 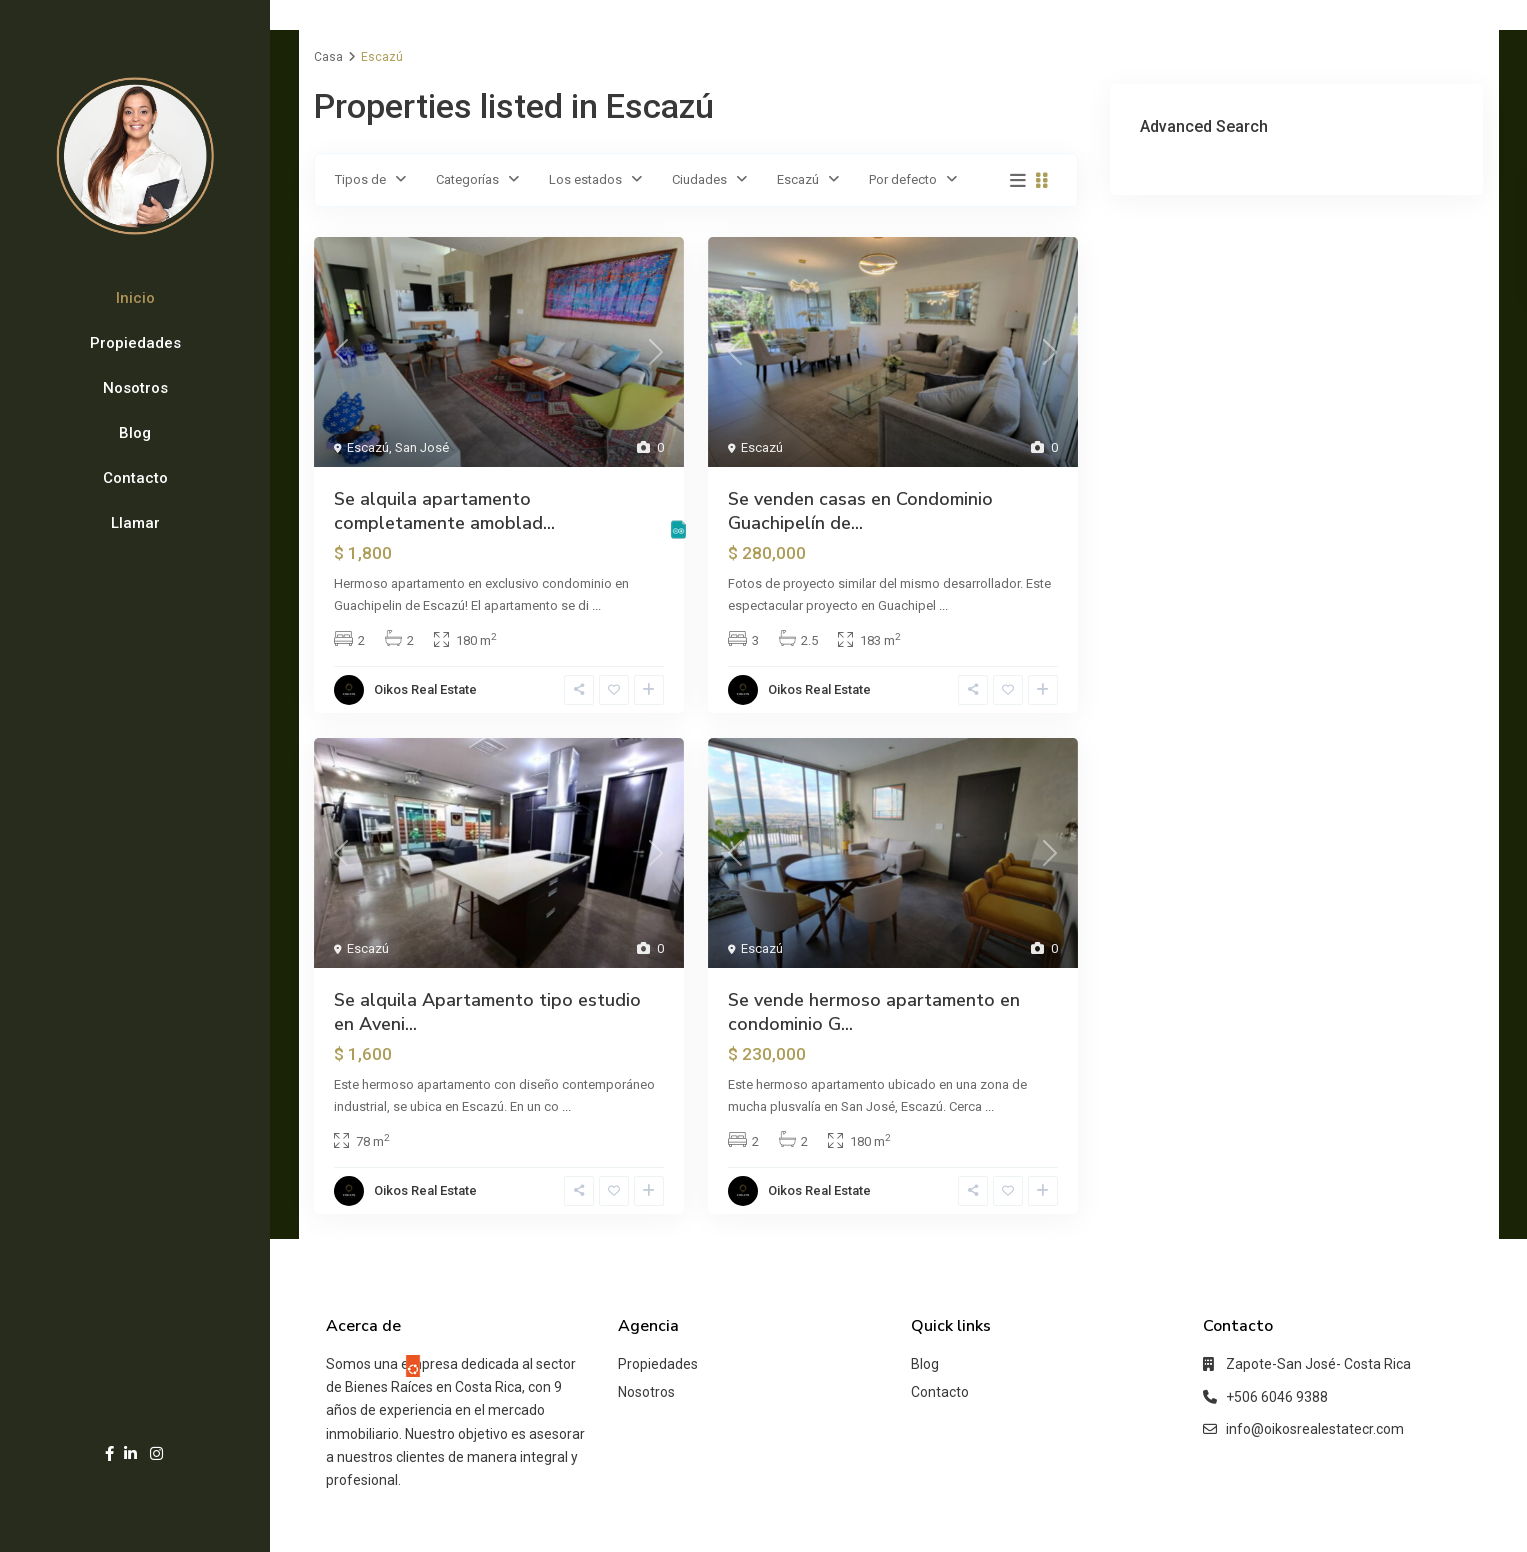 What do you see at coordinates (678, 529) in the screenshot?
I see `arduino source code file` at bounding box center [678, 529].